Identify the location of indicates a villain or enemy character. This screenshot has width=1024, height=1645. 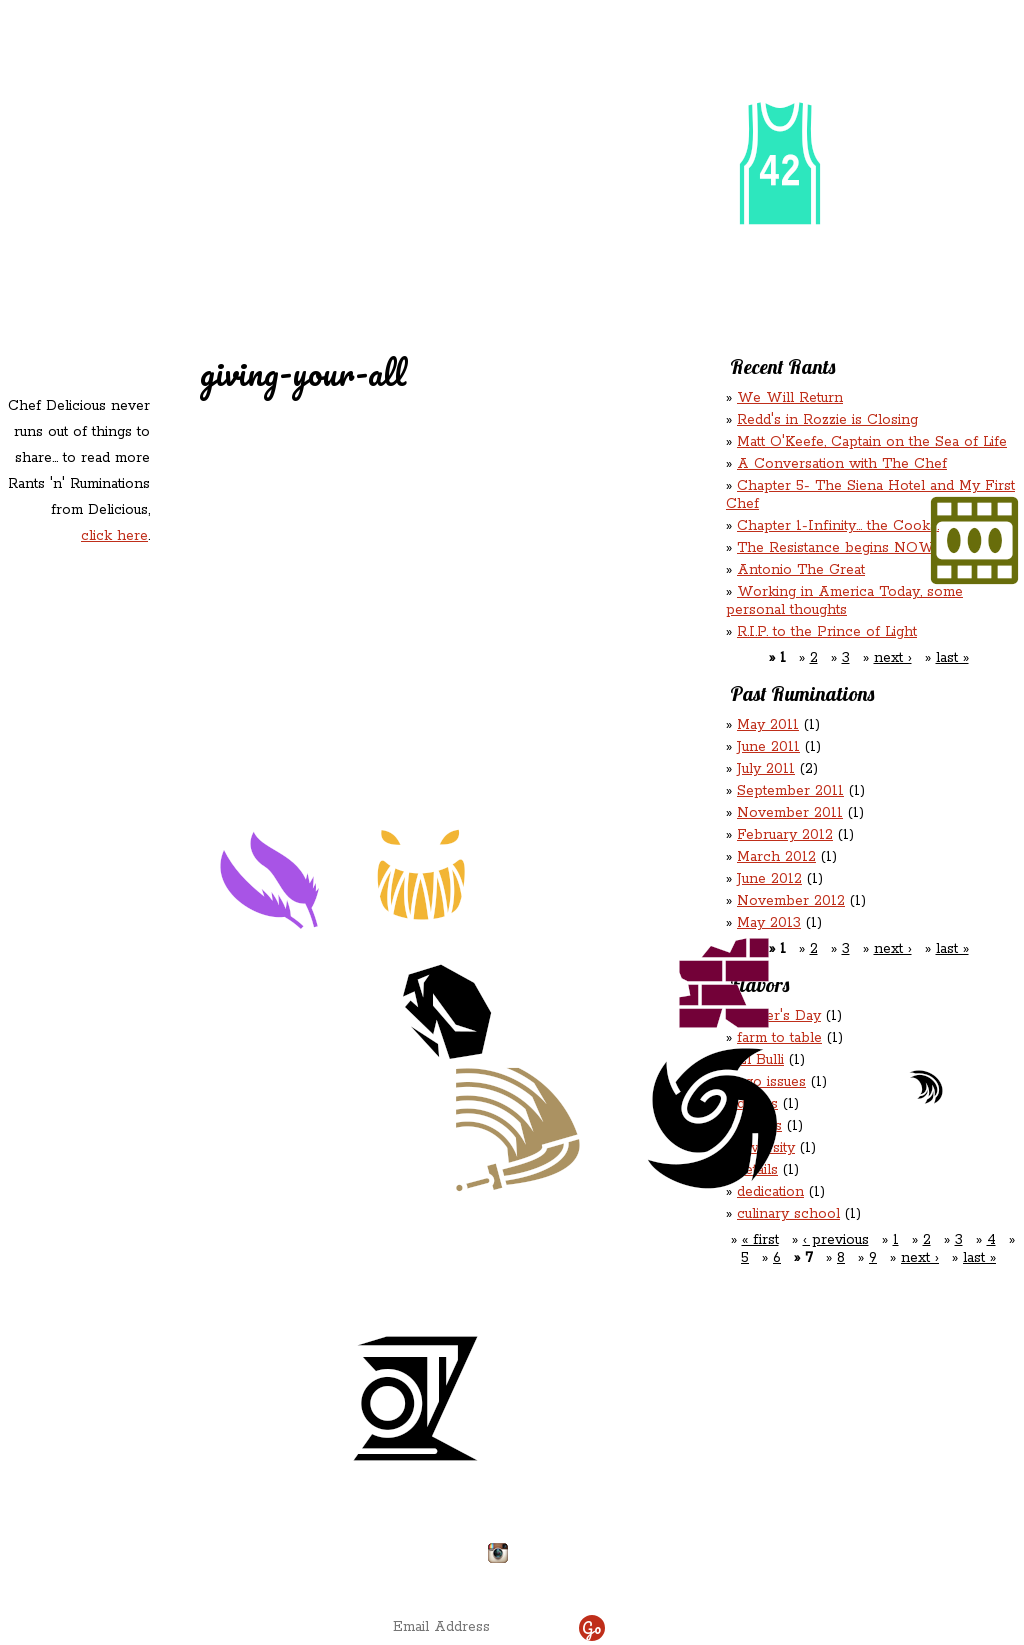
(420, 875).